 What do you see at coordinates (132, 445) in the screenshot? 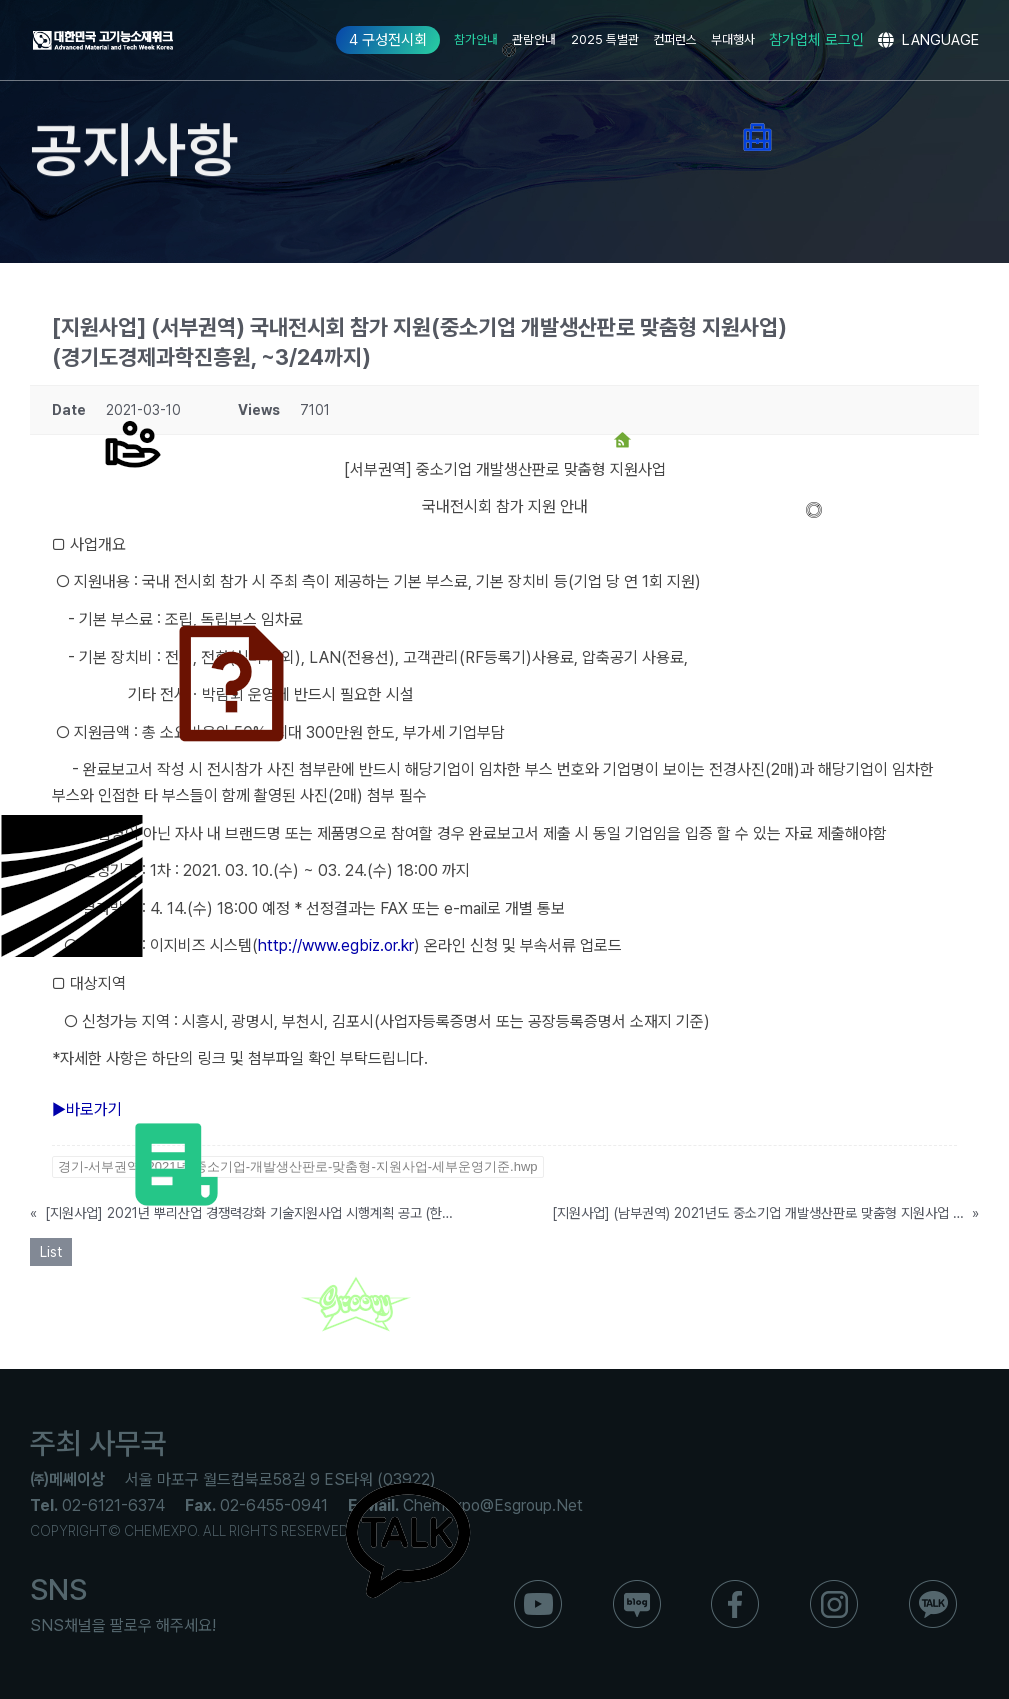
I see `make a payment or tip` at bounding box center [132, 445].